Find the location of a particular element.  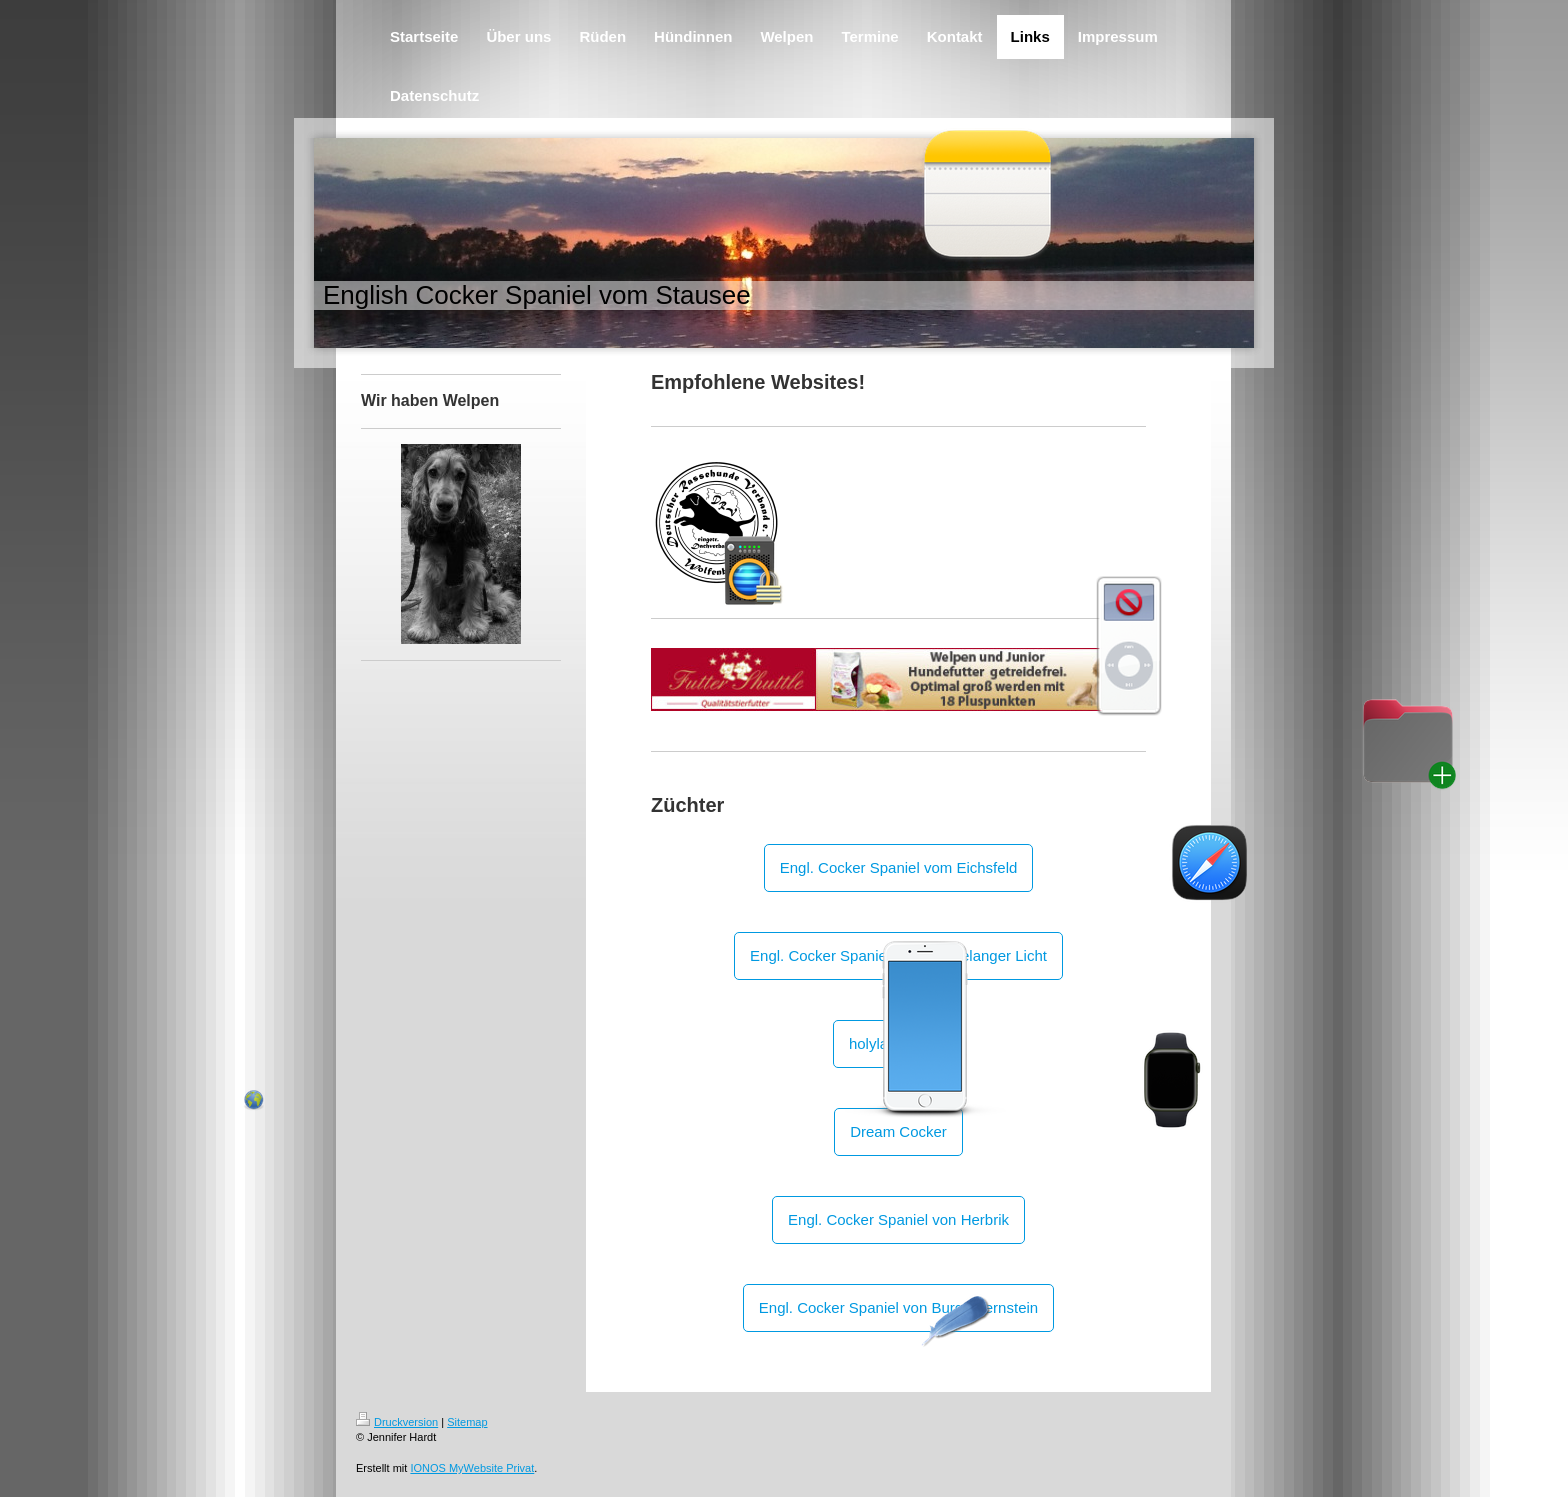

launch the Tk GUI toolkit framework is located at coordinates (956, 1320).